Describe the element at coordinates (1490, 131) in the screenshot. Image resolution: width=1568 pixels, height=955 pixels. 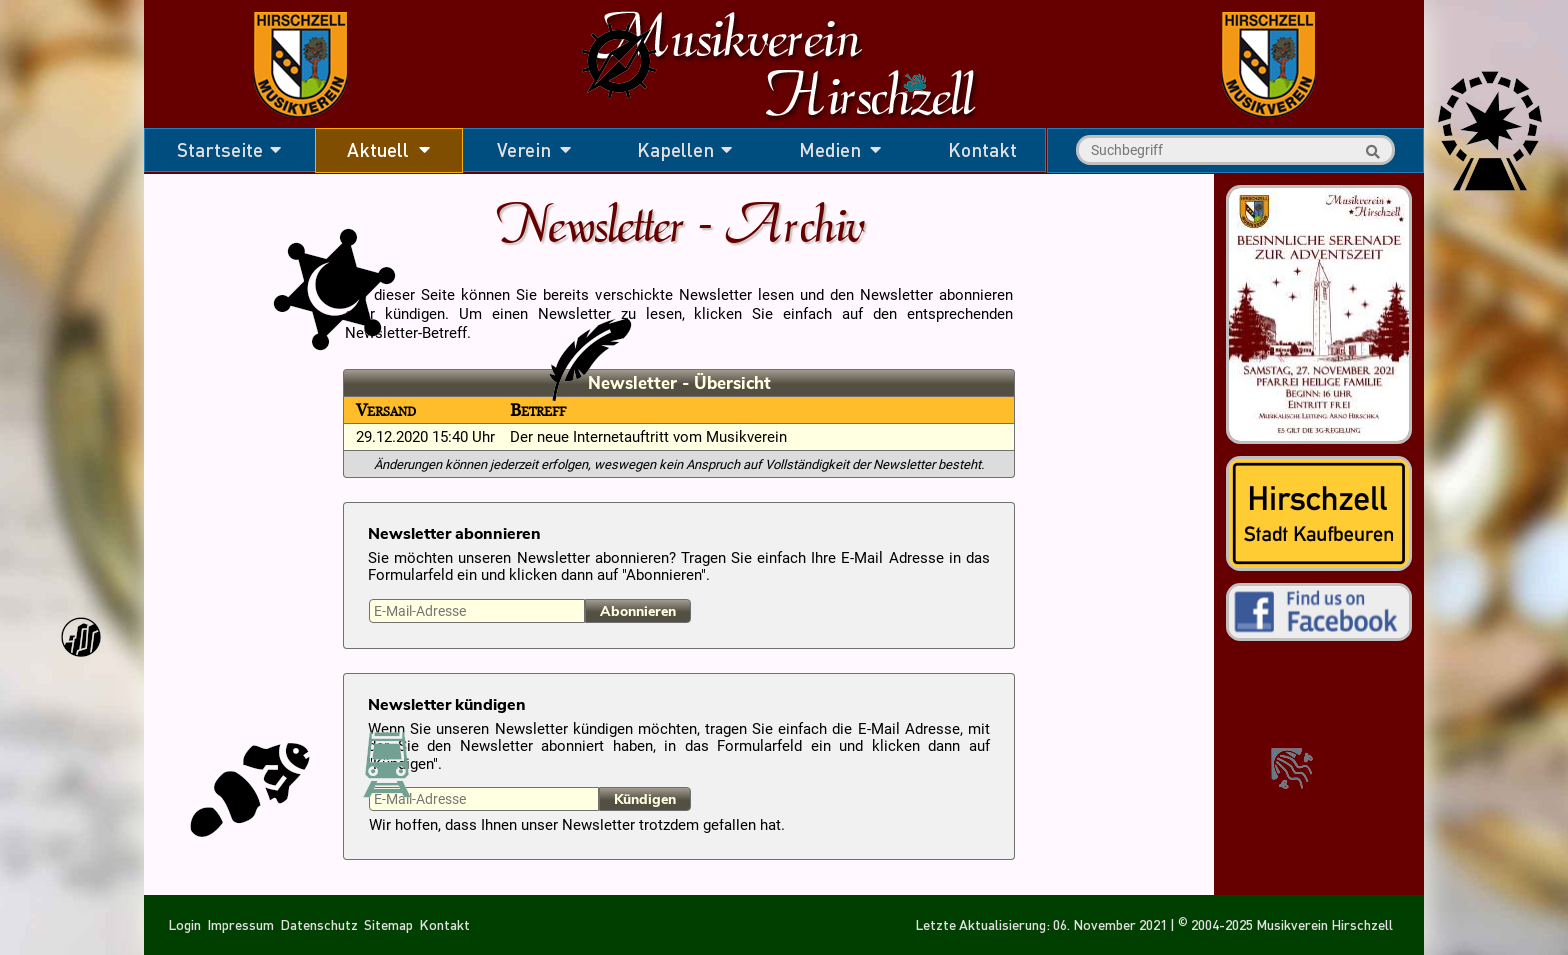
I see `access the stargate or portal feature` at that location.